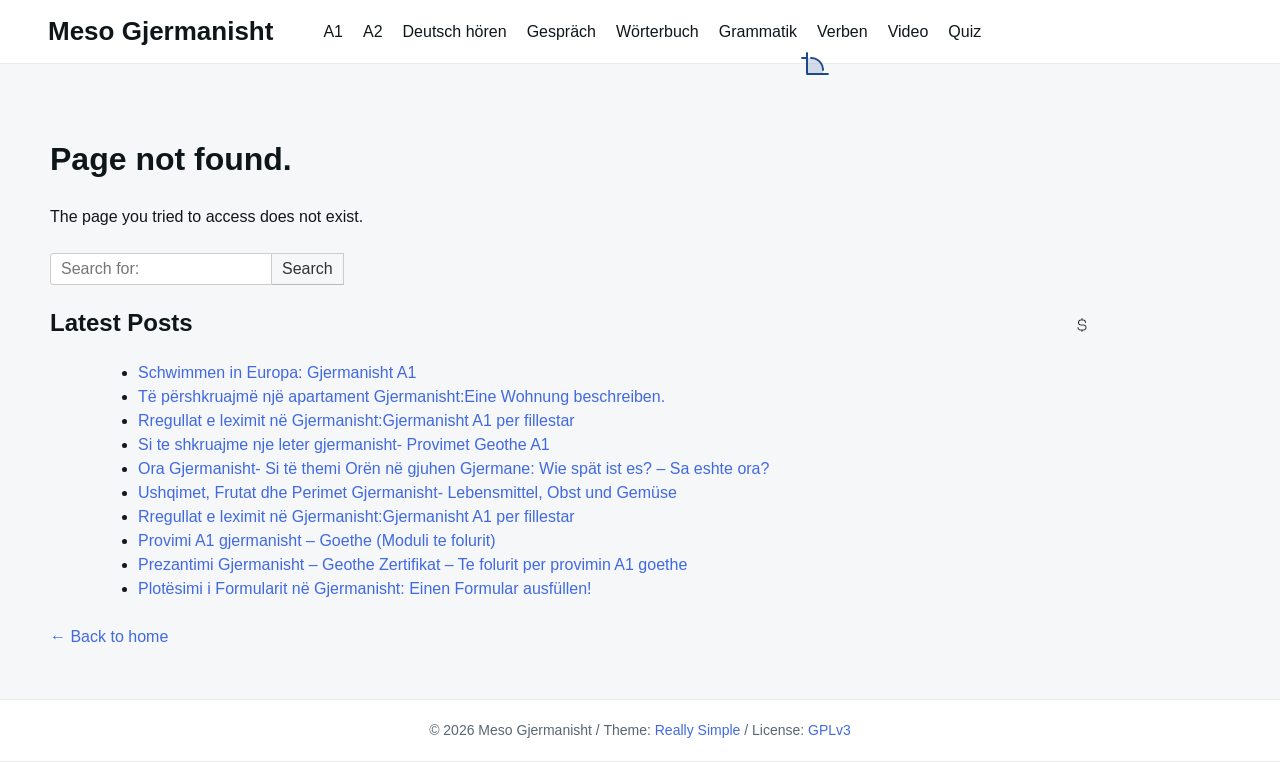 The width and height of the screenshot is (1280, 762). Describe the element at coordinates (1082, 325) in the screenshot. I see `view pricing or payment options` at that location.